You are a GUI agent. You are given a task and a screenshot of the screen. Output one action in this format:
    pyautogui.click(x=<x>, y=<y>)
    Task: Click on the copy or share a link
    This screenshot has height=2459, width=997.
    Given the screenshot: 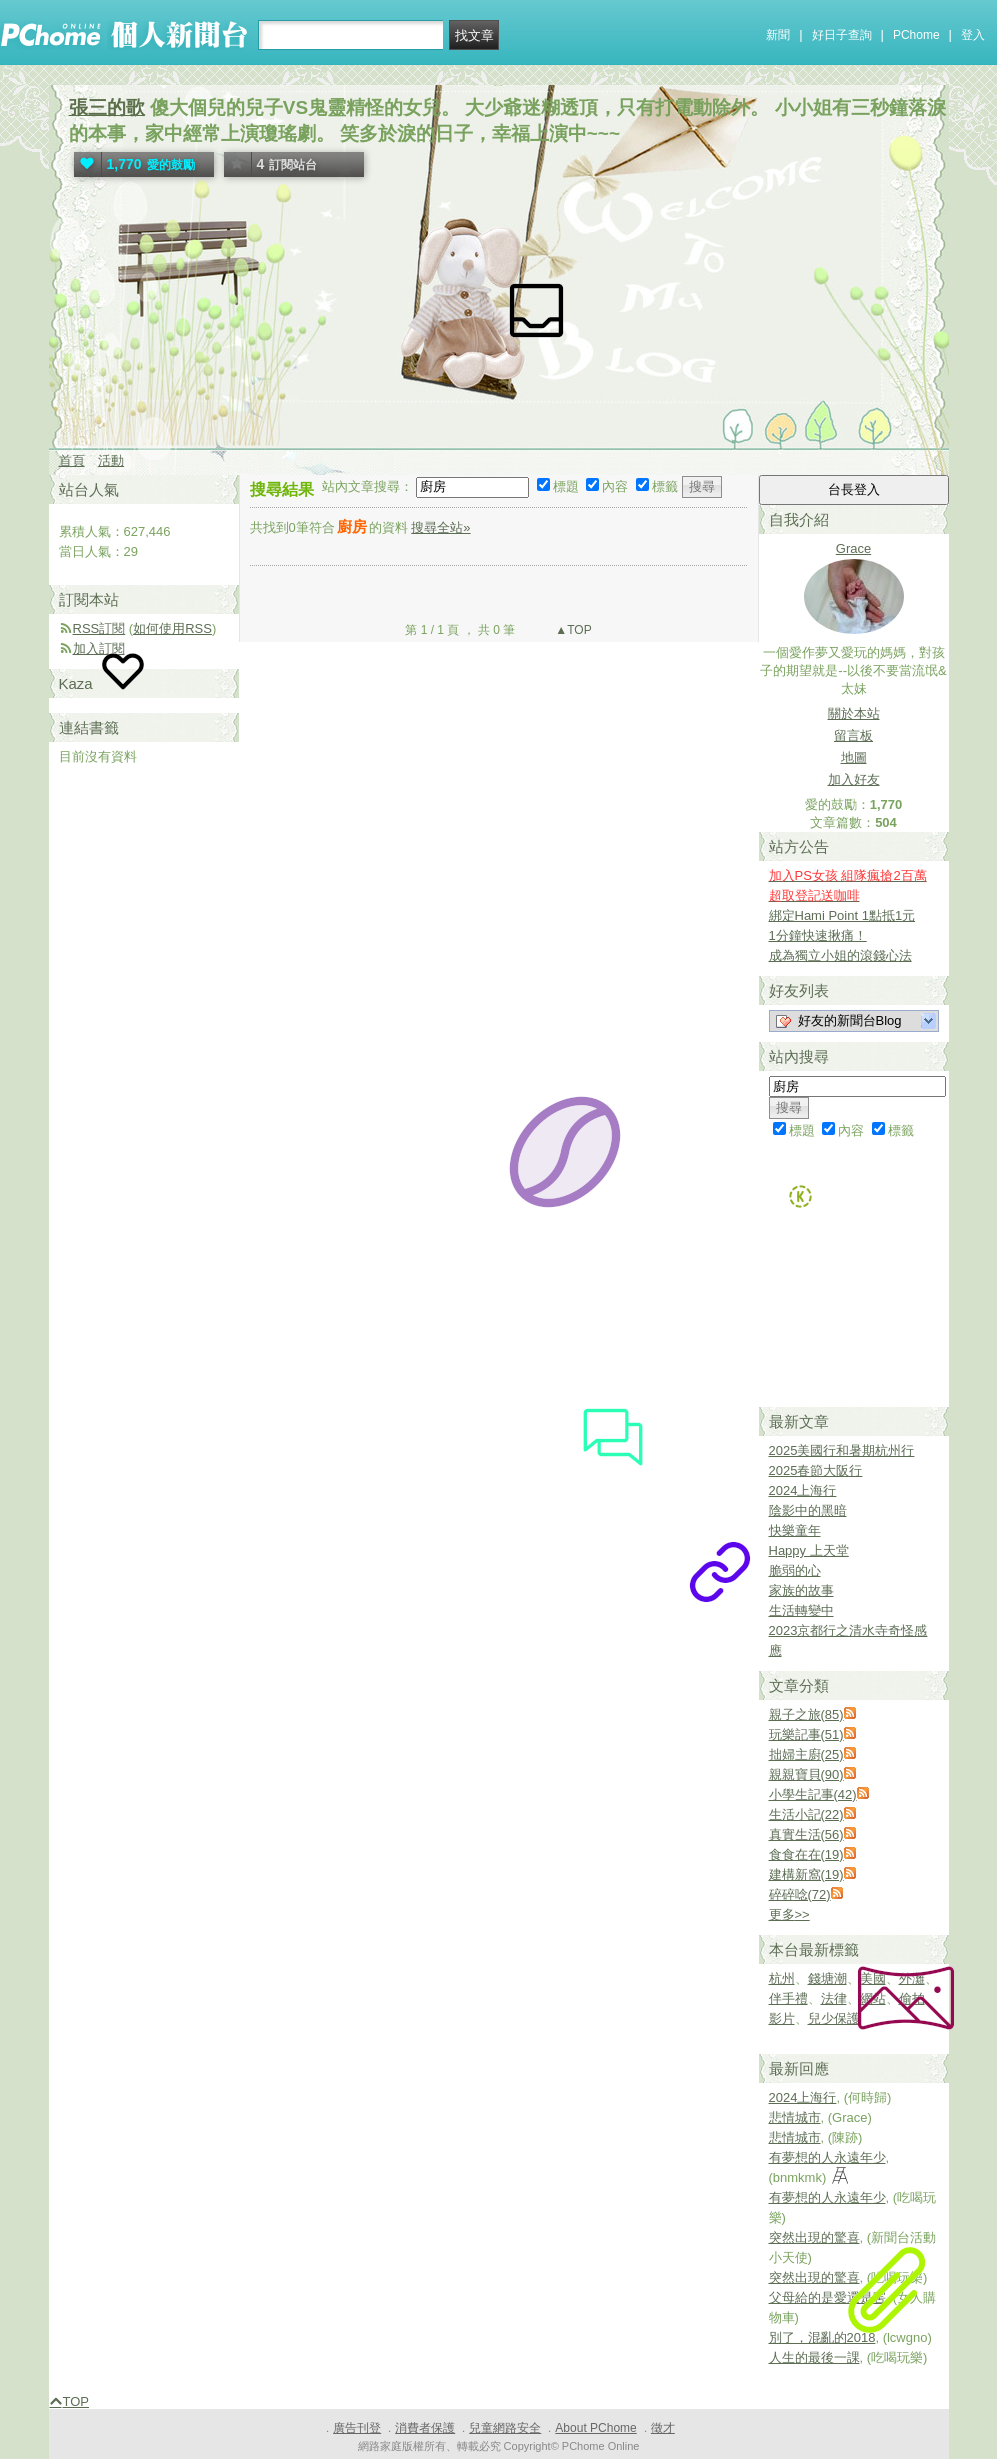 What is the action you would take?
    pyautogui.click(x=720, y=1572)
    